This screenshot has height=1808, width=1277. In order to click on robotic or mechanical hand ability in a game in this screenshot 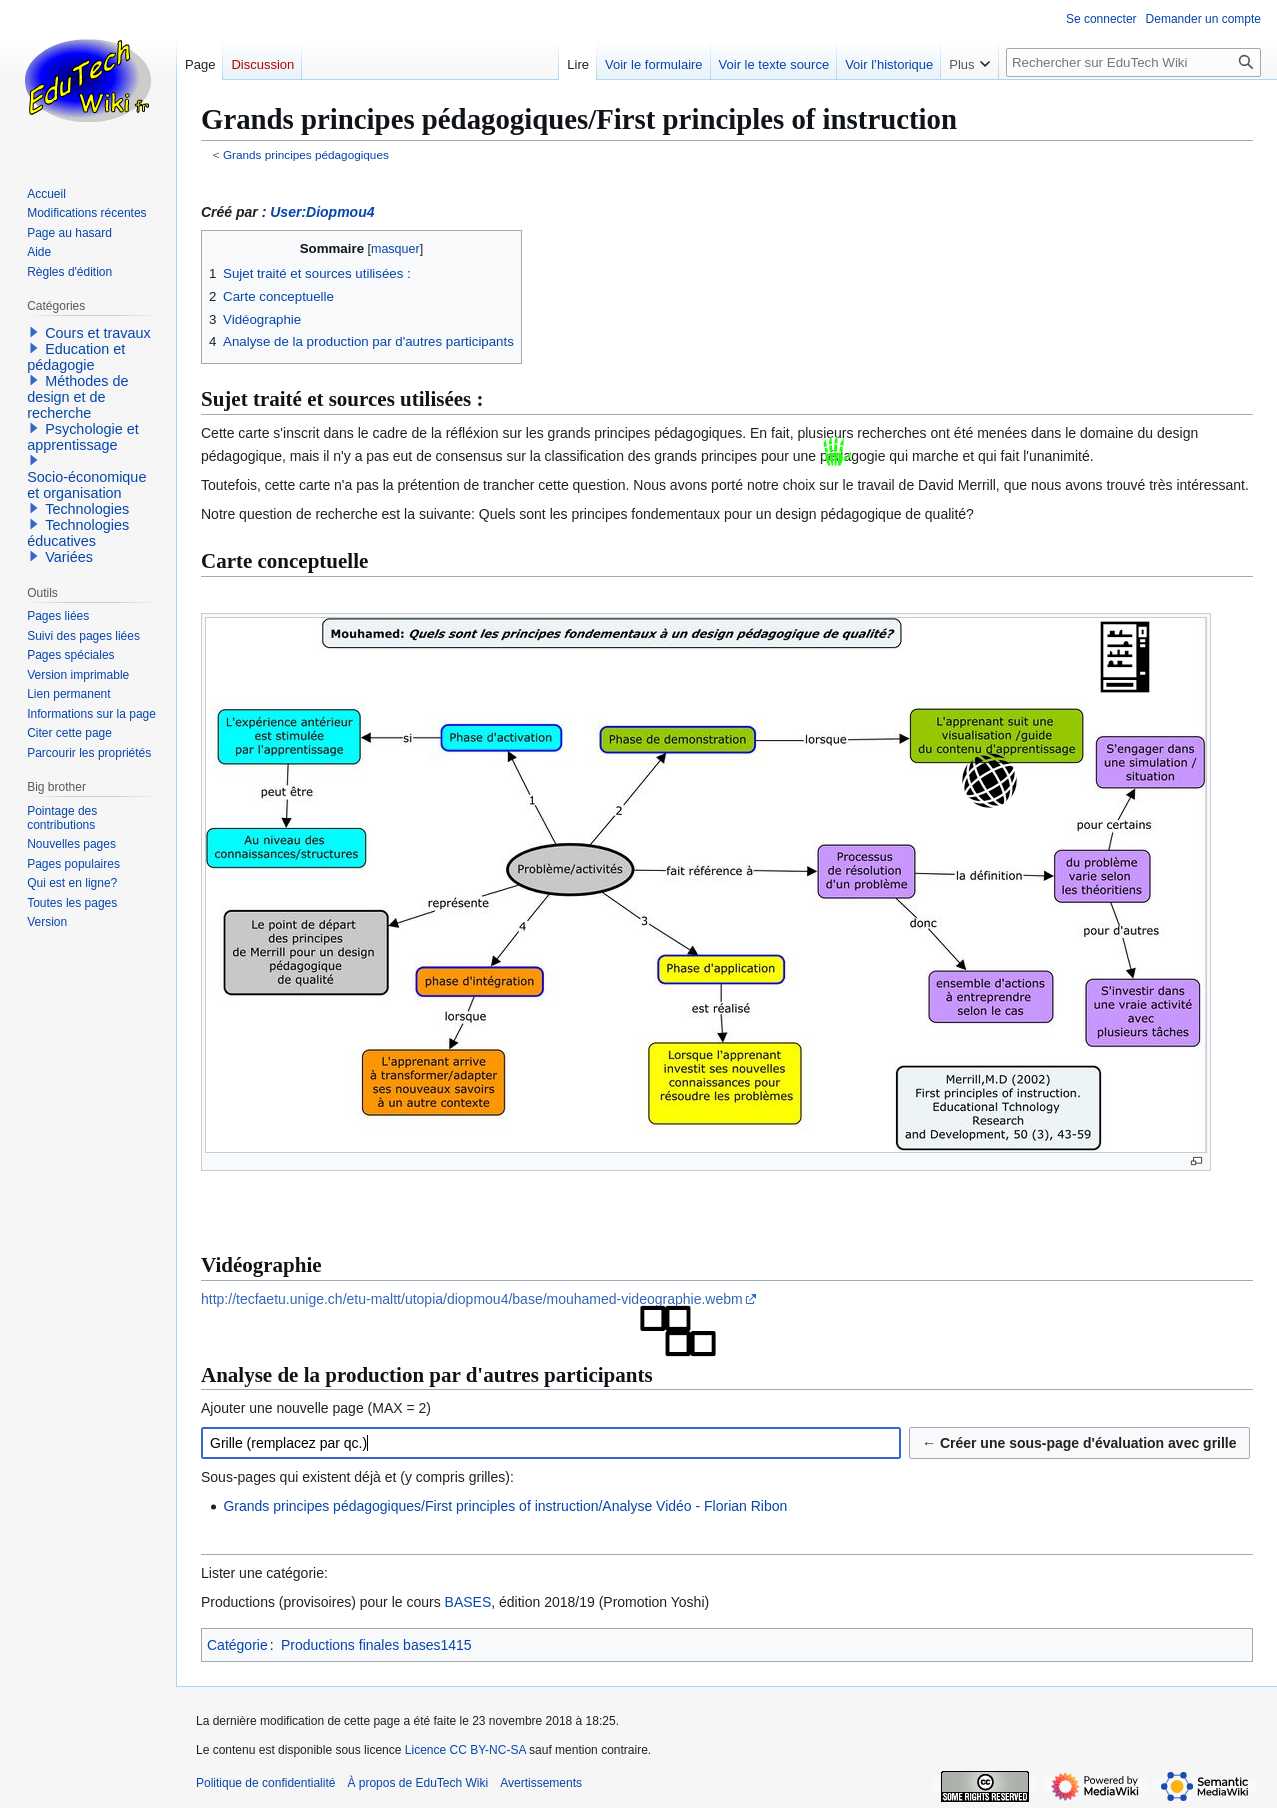, I will do `click(836, 451)`.